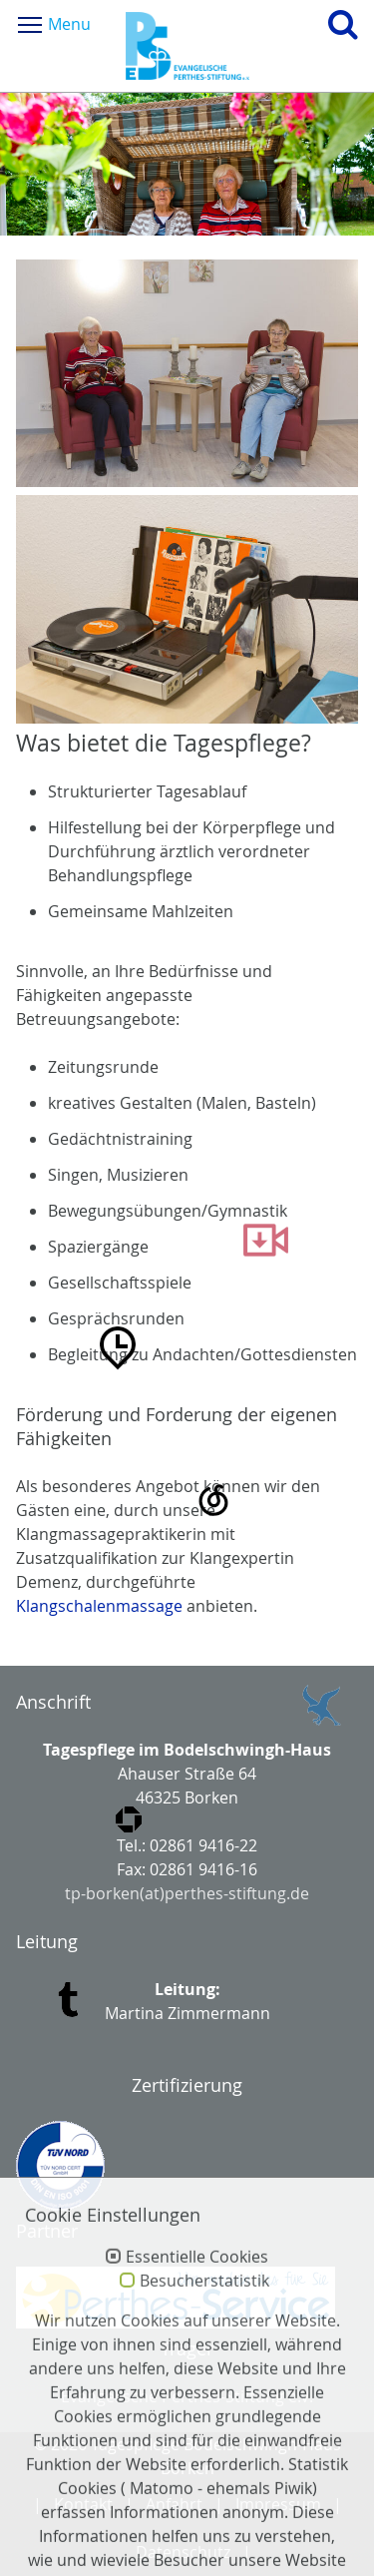 This screenshot has height=2576, width=374. I want to click on open Tumblr app, so click(68, 1999).